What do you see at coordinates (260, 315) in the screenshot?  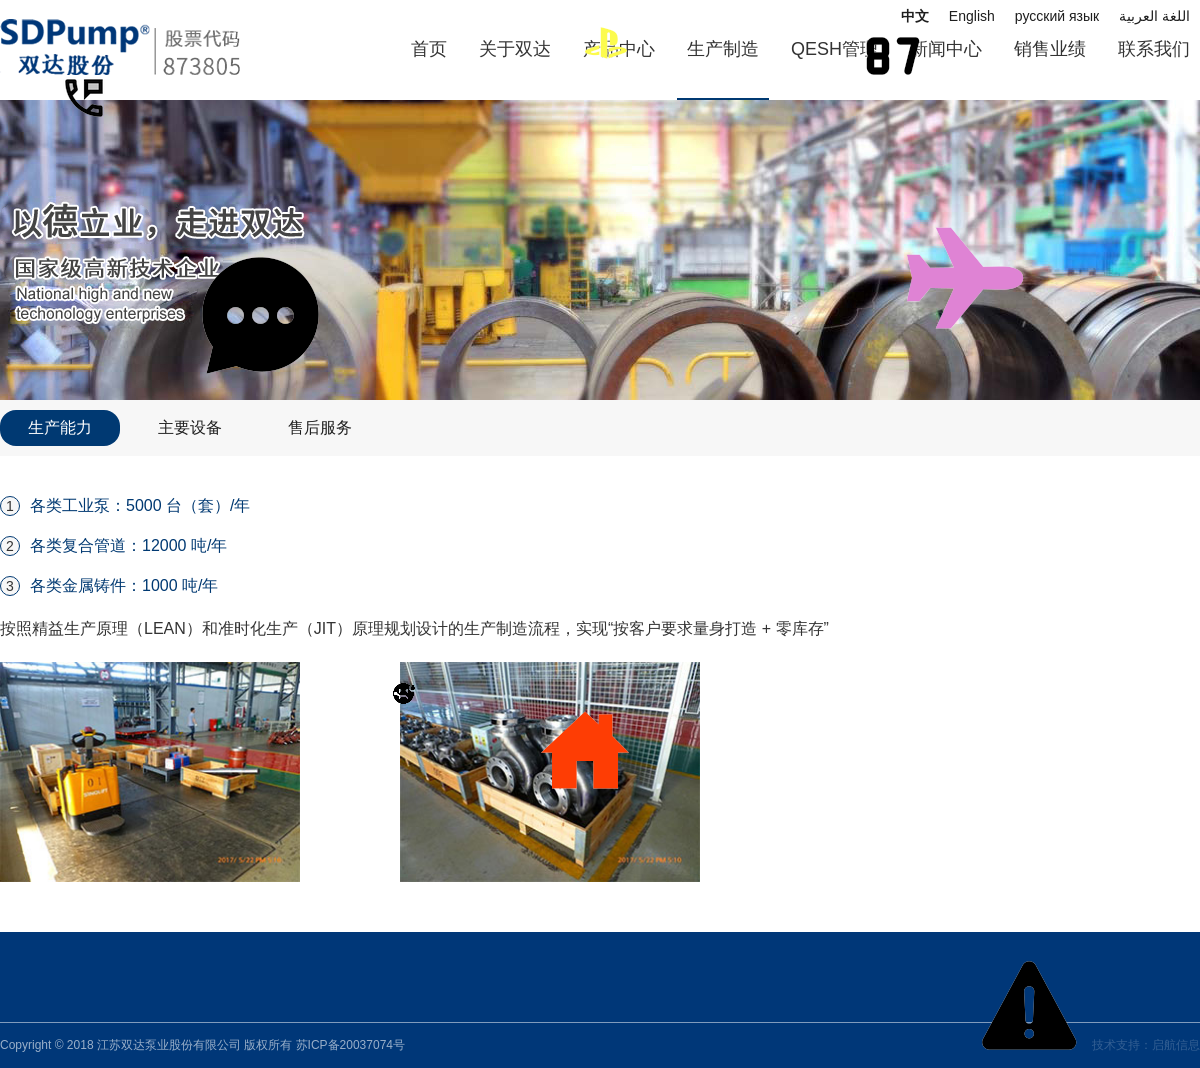 I see `open chat or messaging` at bounding box center [260, 315].